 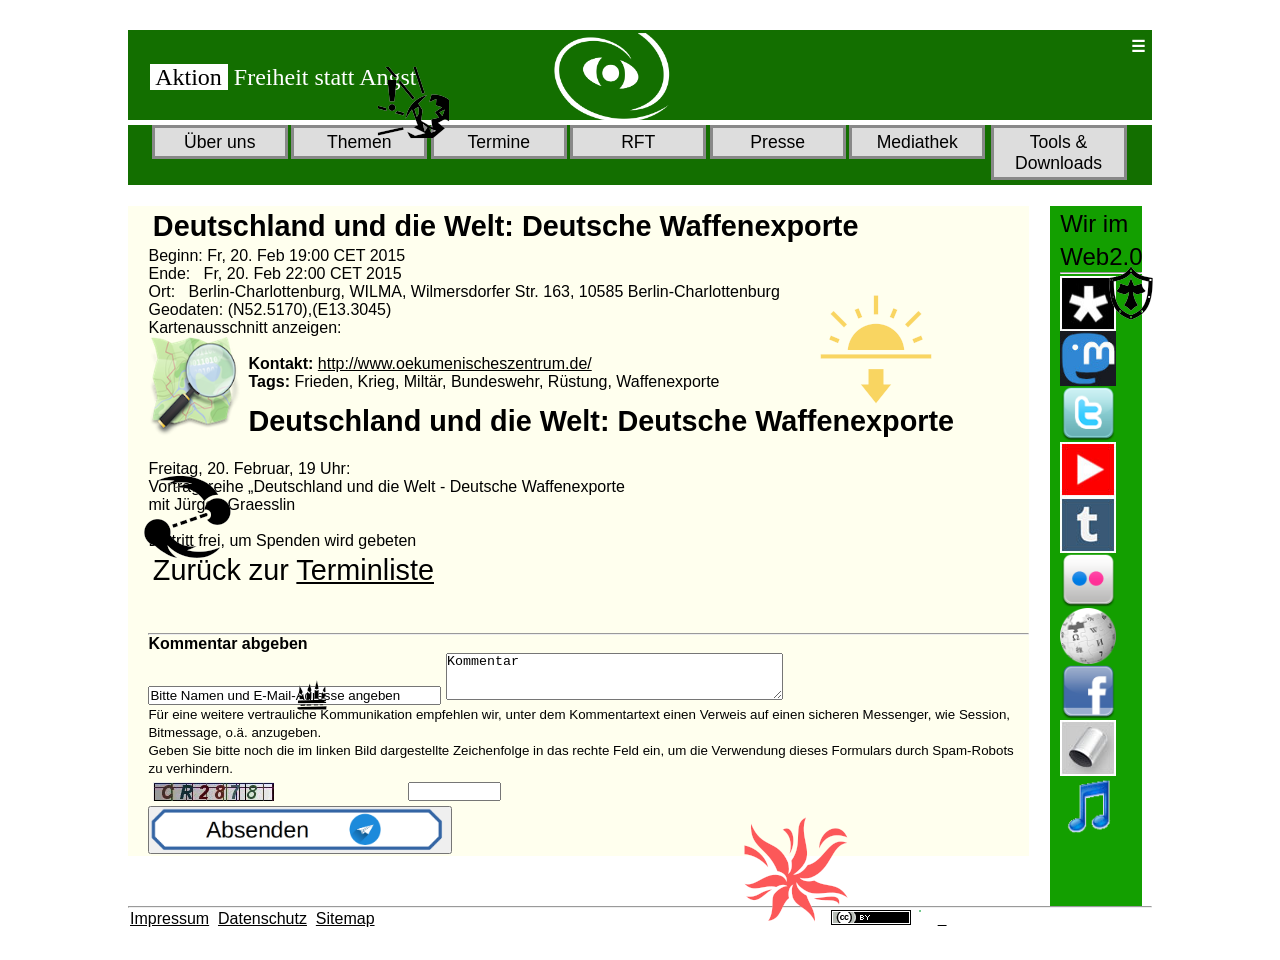 I want to click on send an emergency distress signal, so click(x=413, y=102).